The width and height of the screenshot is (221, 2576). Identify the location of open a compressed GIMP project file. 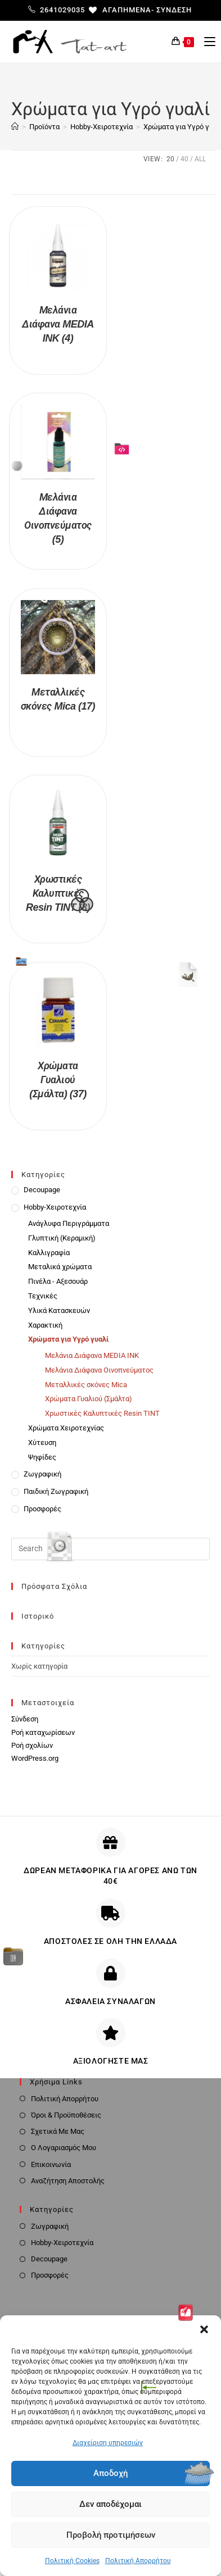
(188, 974).